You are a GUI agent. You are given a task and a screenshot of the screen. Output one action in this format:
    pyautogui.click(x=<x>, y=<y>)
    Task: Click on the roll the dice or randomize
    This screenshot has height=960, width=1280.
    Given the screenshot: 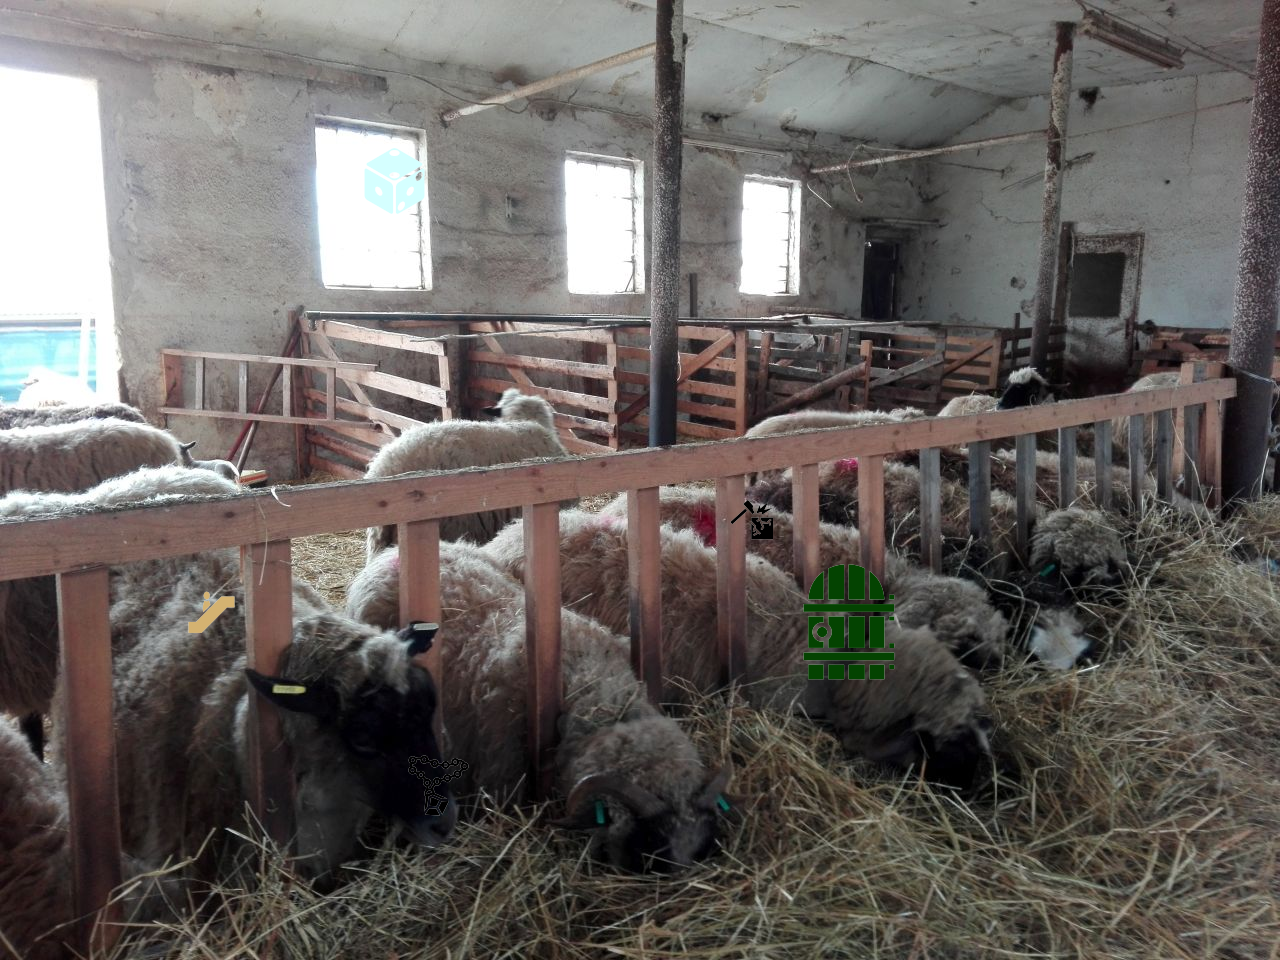 What is the action you would take?
    pyautogui.click(x=394, y=181)
    